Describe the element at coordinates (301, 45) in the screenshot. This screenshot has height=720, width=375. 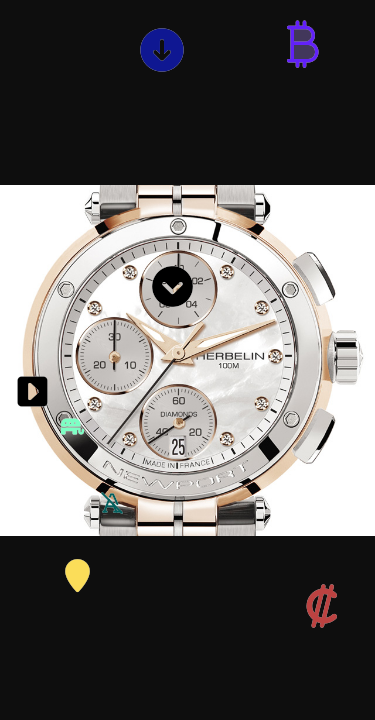
I see `view bitcoin balance or wallet` at that location.